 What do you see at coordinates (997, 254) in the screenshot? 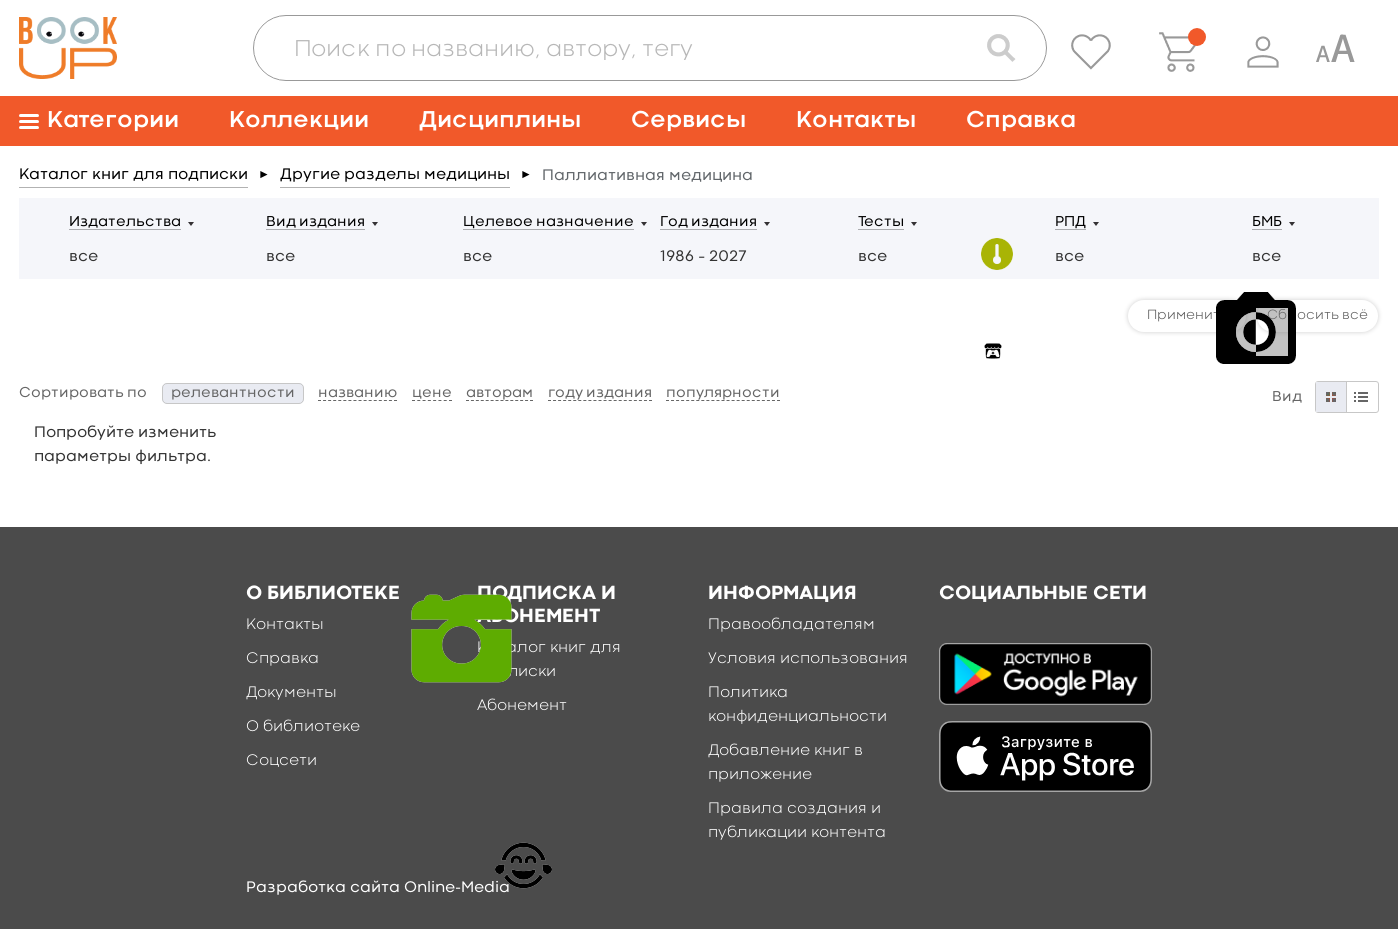
I see `view current speed or performance metrics` at bounding box center [997, 254].